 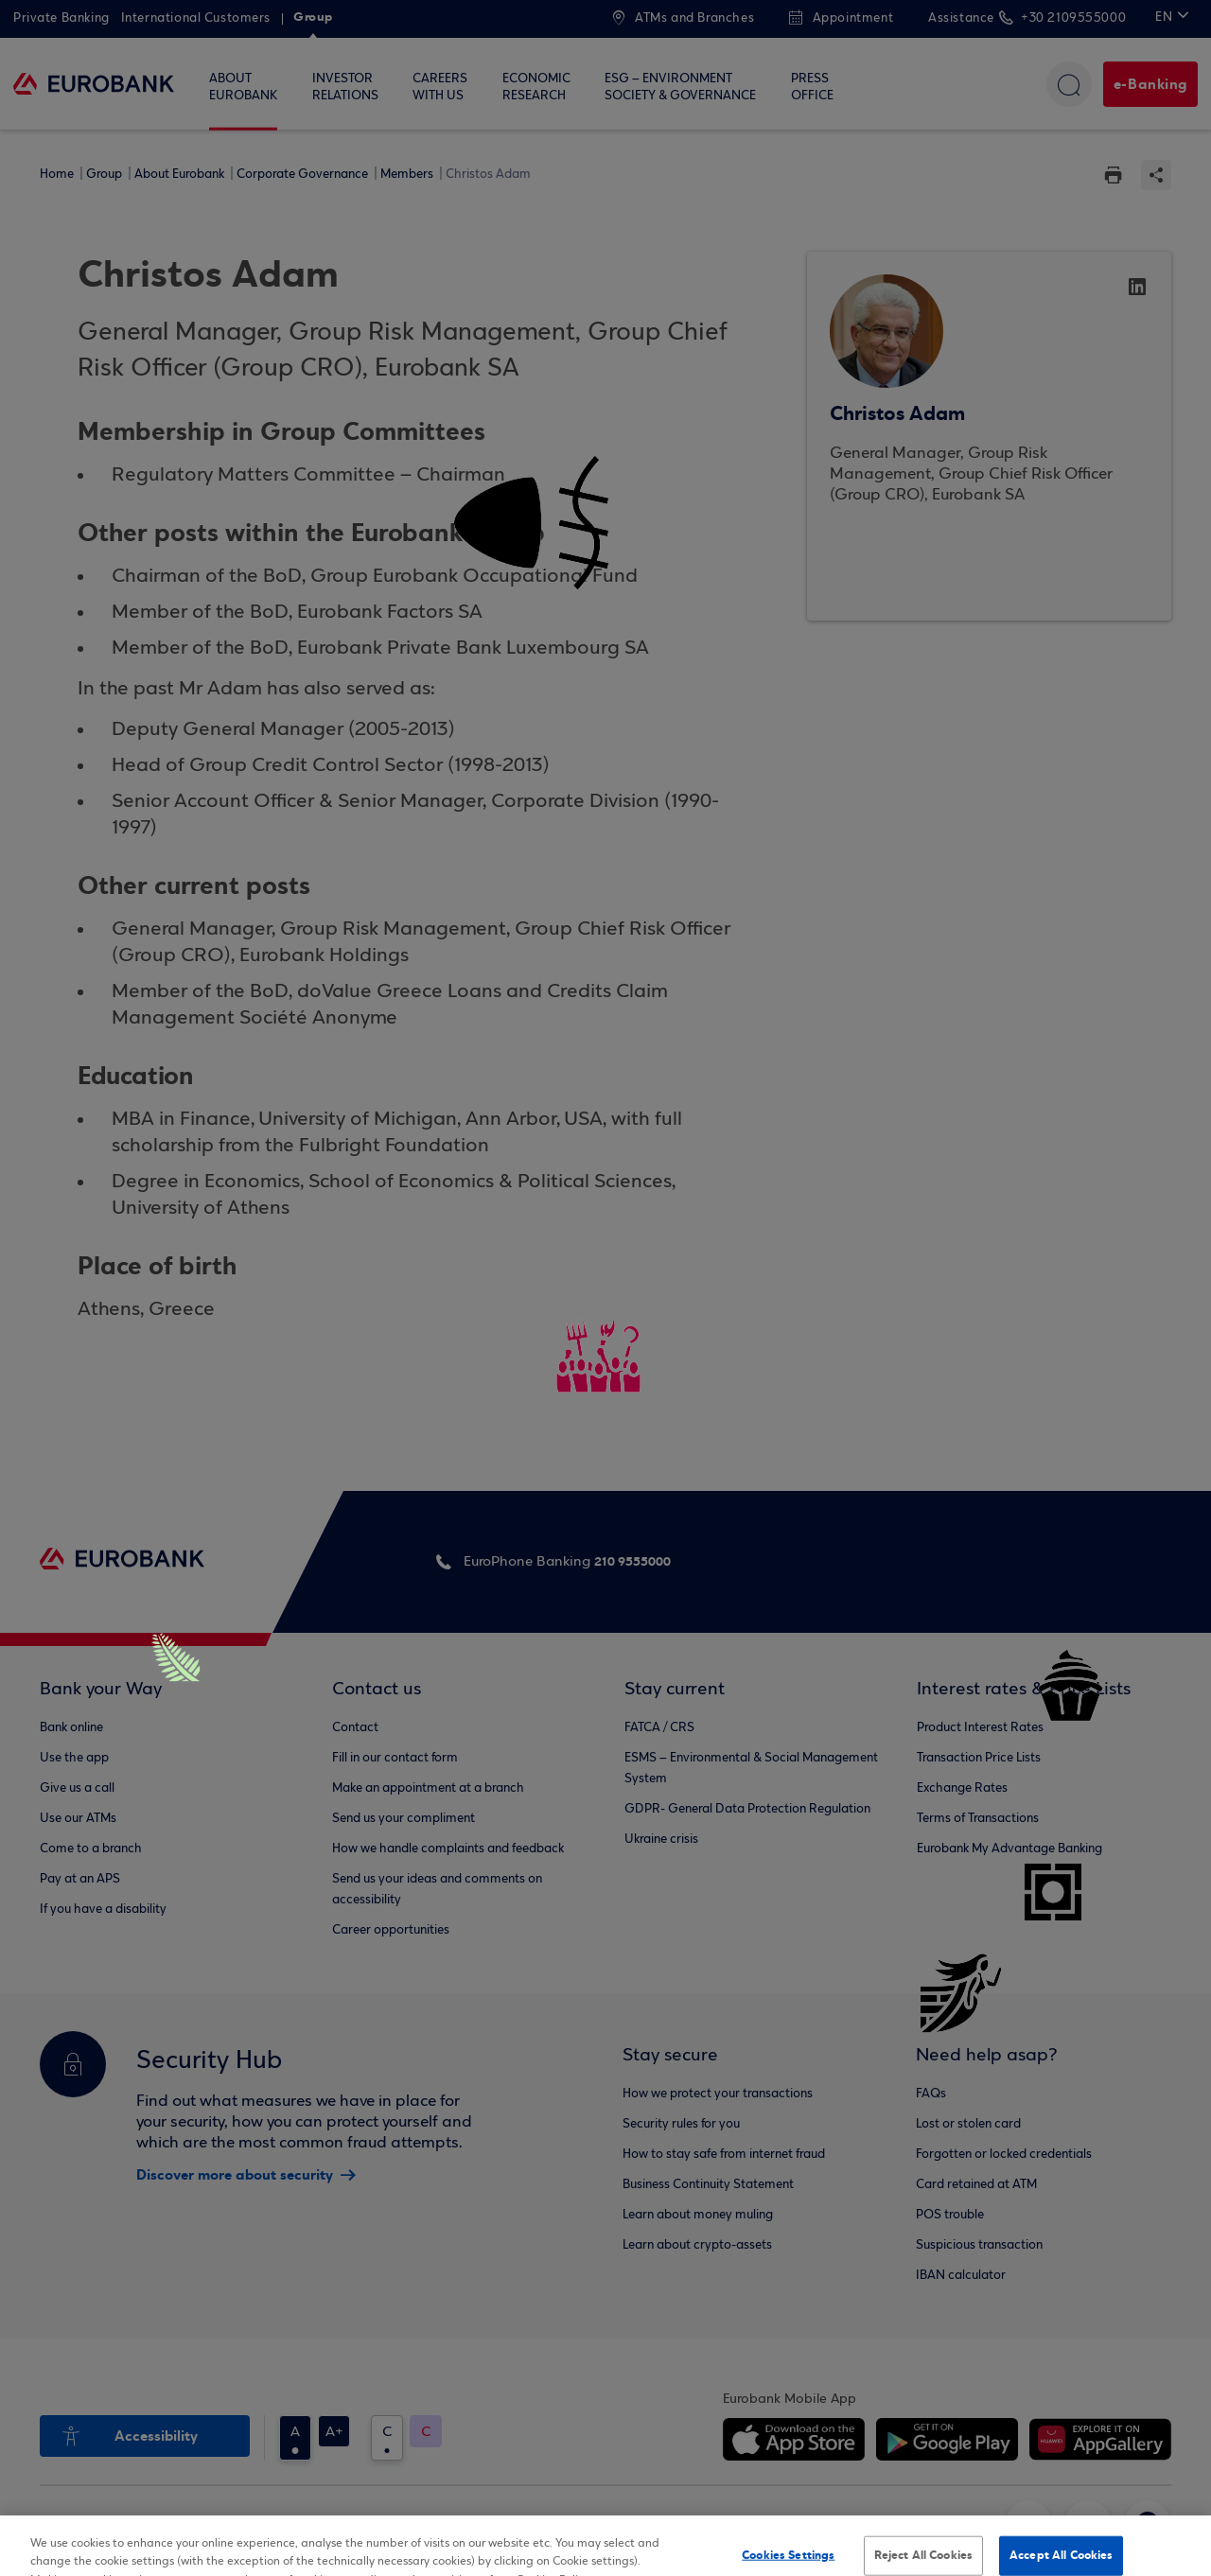 I want to click on represents a leader or prominent figure in a game, so click(x=960, y=1991).